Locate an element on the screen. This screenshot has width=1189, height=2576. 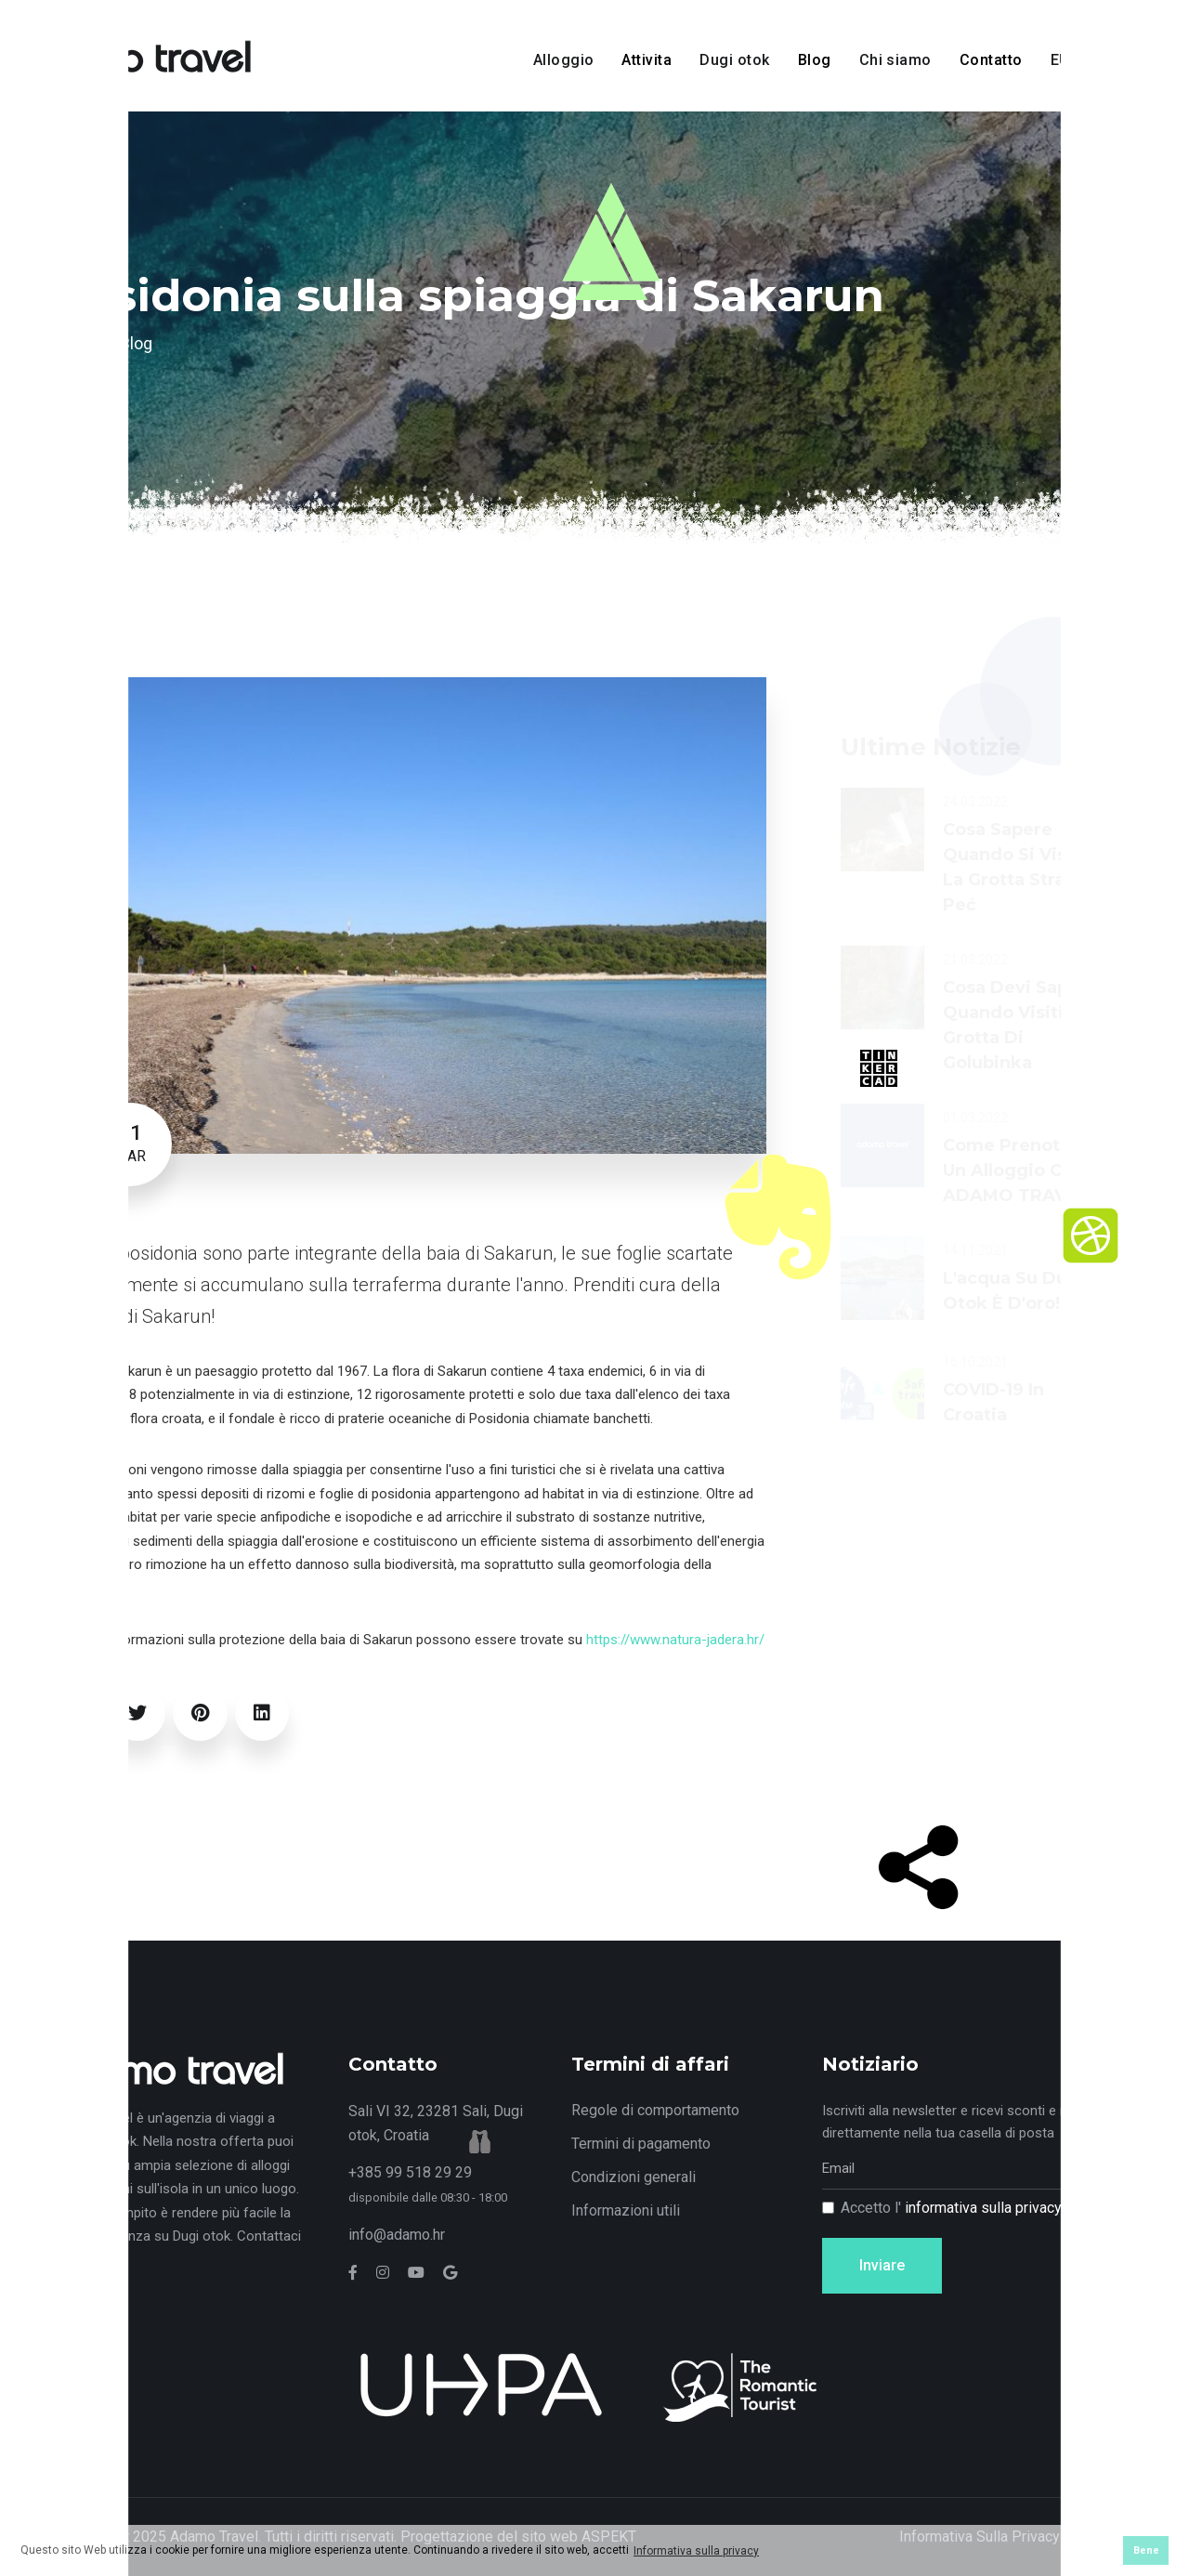
share content with others is located at coordinates (921, 1867).